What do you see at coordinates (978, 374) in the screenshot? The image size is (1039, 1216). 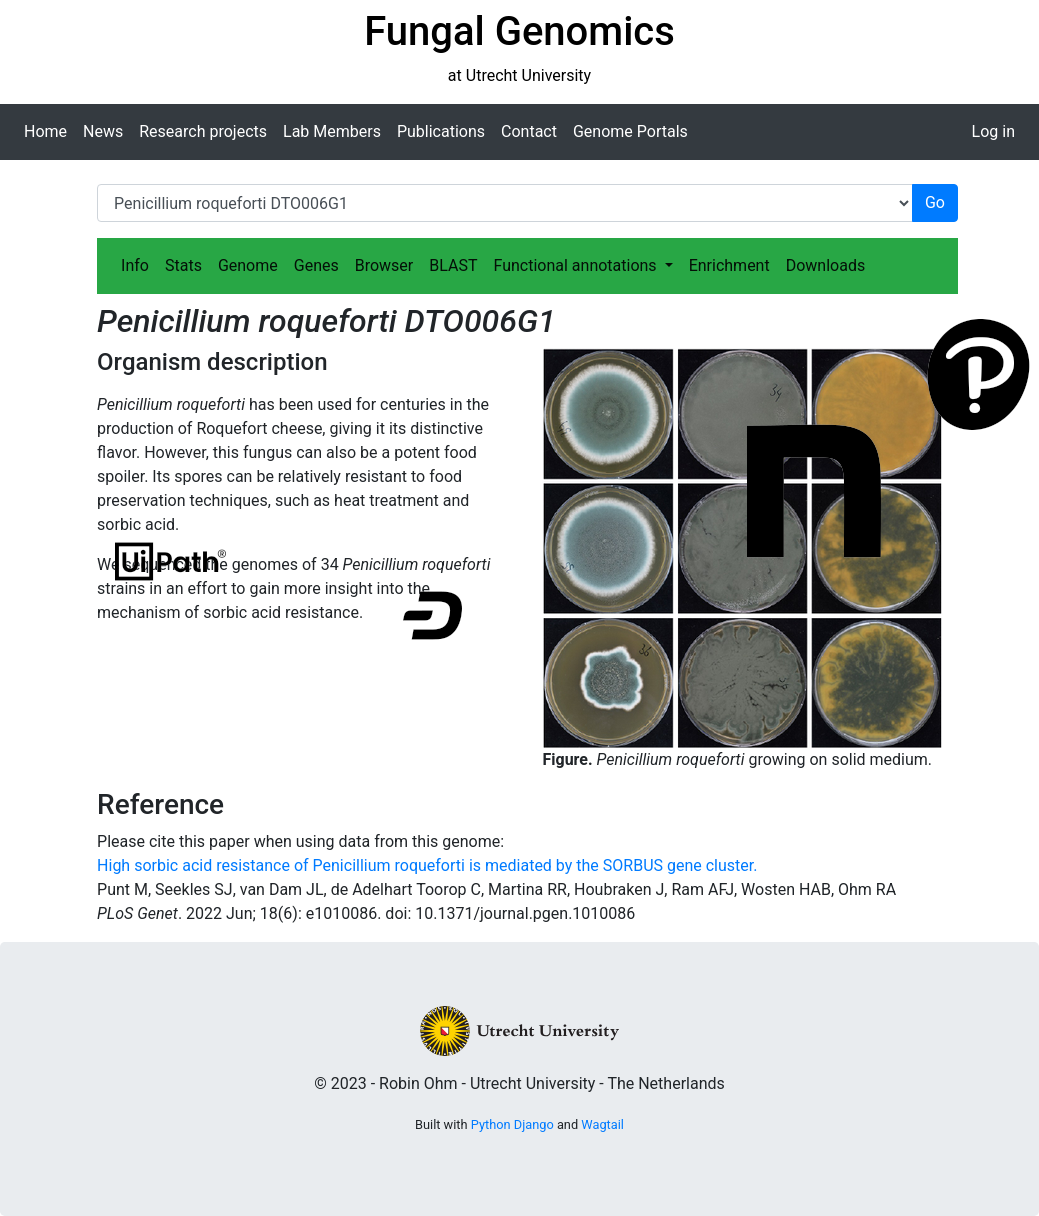 I see `pearson education platform logo` at bounding box center [978, 374].